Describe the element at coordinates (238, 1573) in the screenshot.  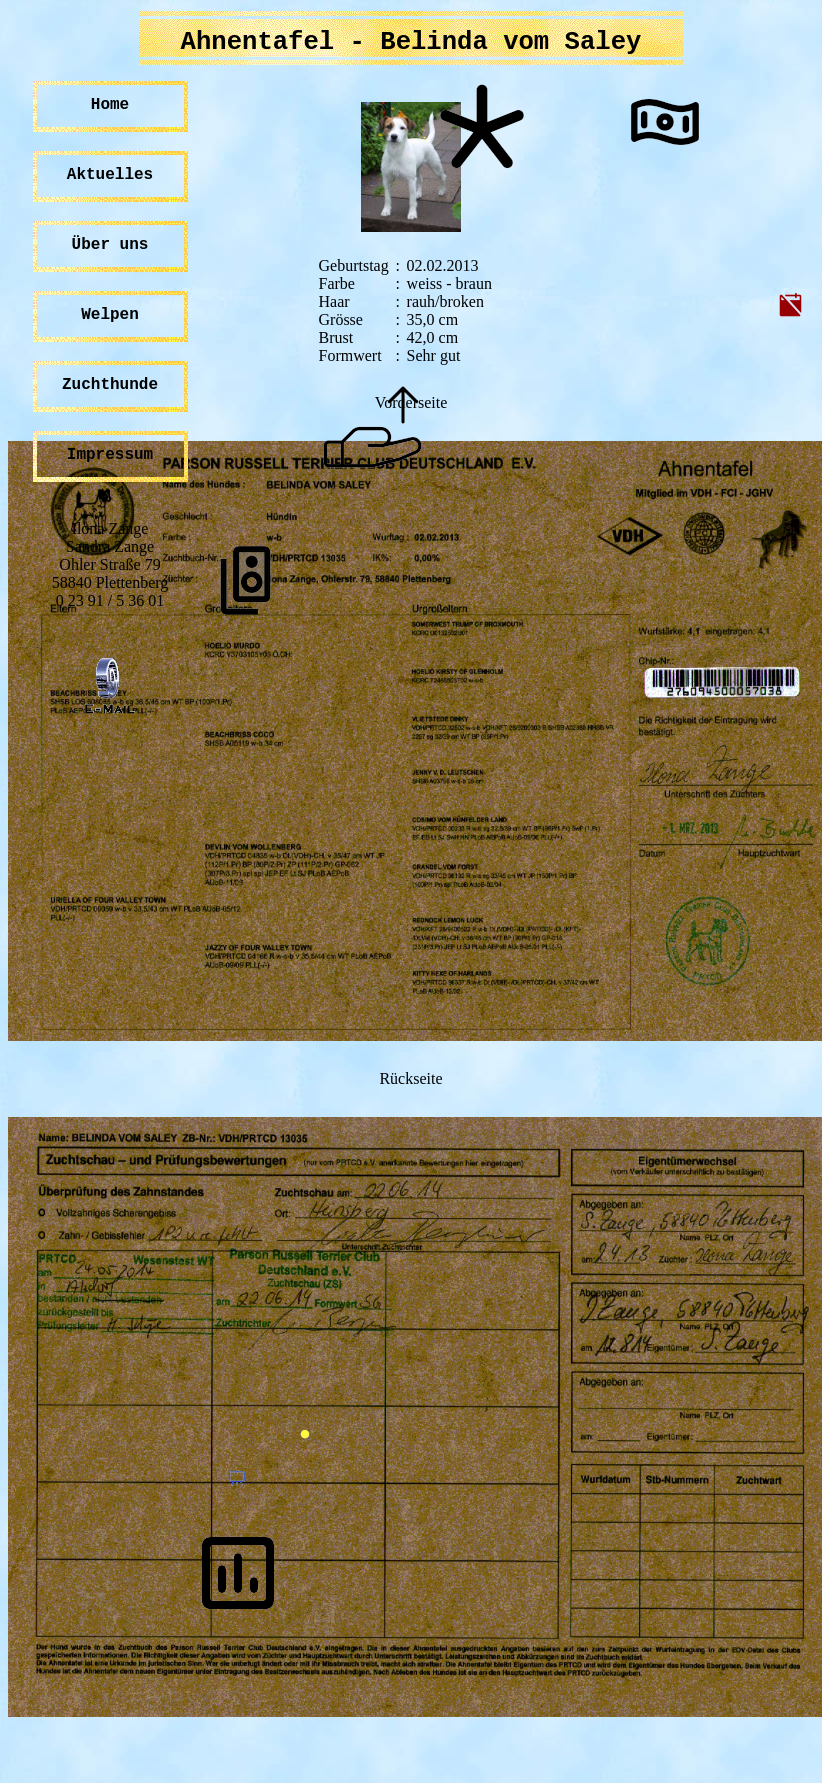
I see `insert a chart or graph into a document` at that location.